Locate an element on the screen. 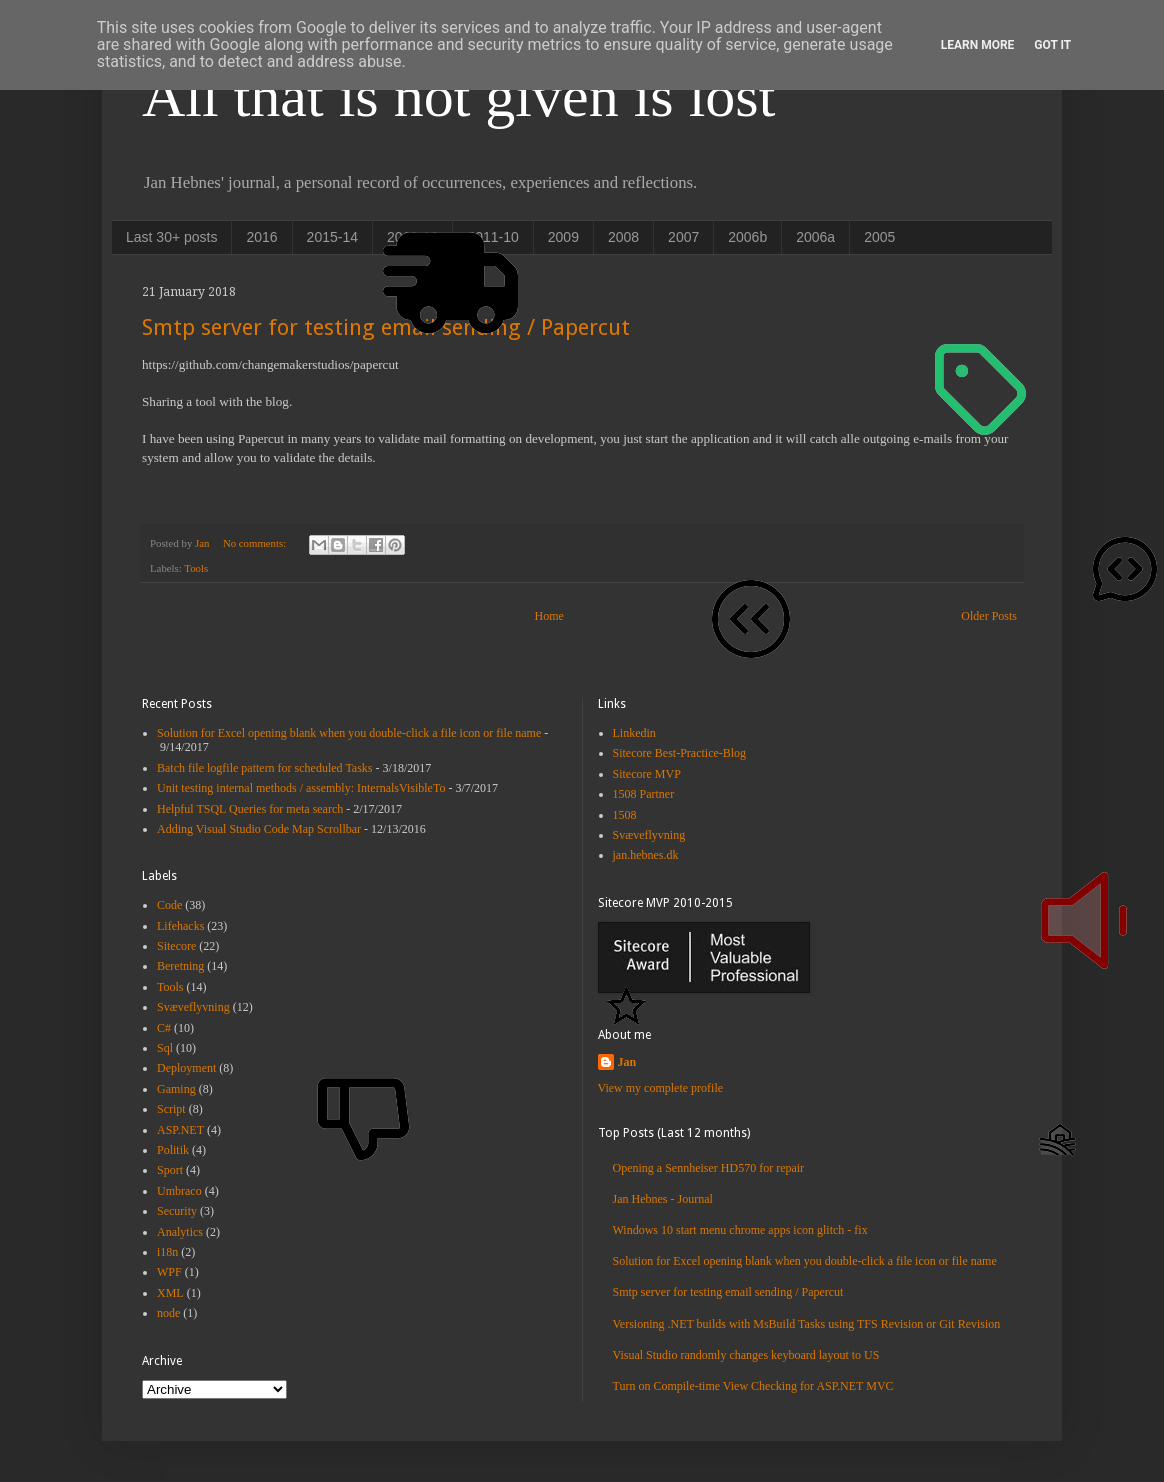  indicates express or expedited shipping is located at coordinates (450, 279).